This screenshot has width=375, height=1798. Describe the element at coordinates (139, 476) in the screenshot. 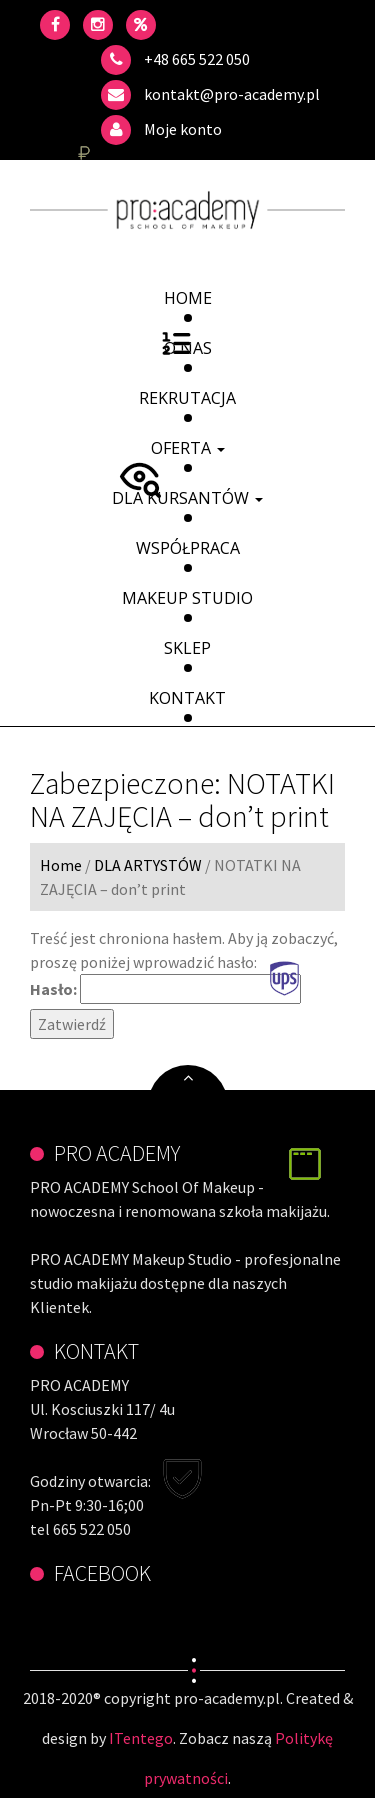

I see `search through viewed or watched items` at that location.